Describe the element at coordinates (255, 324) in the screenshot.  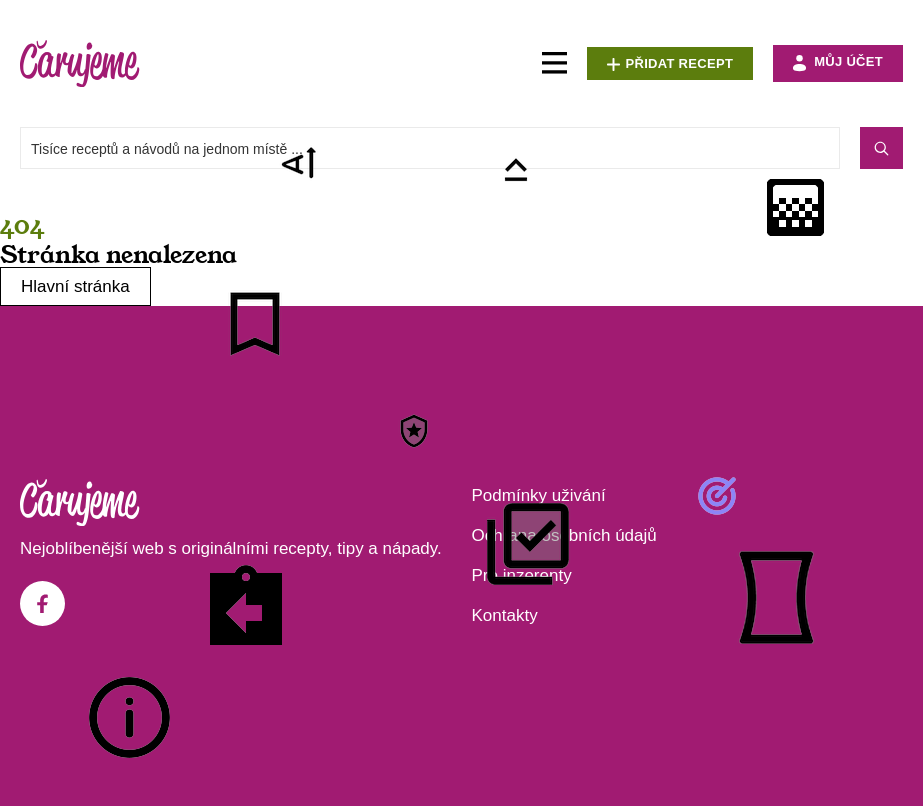
I see `bookmark this item` at that location.